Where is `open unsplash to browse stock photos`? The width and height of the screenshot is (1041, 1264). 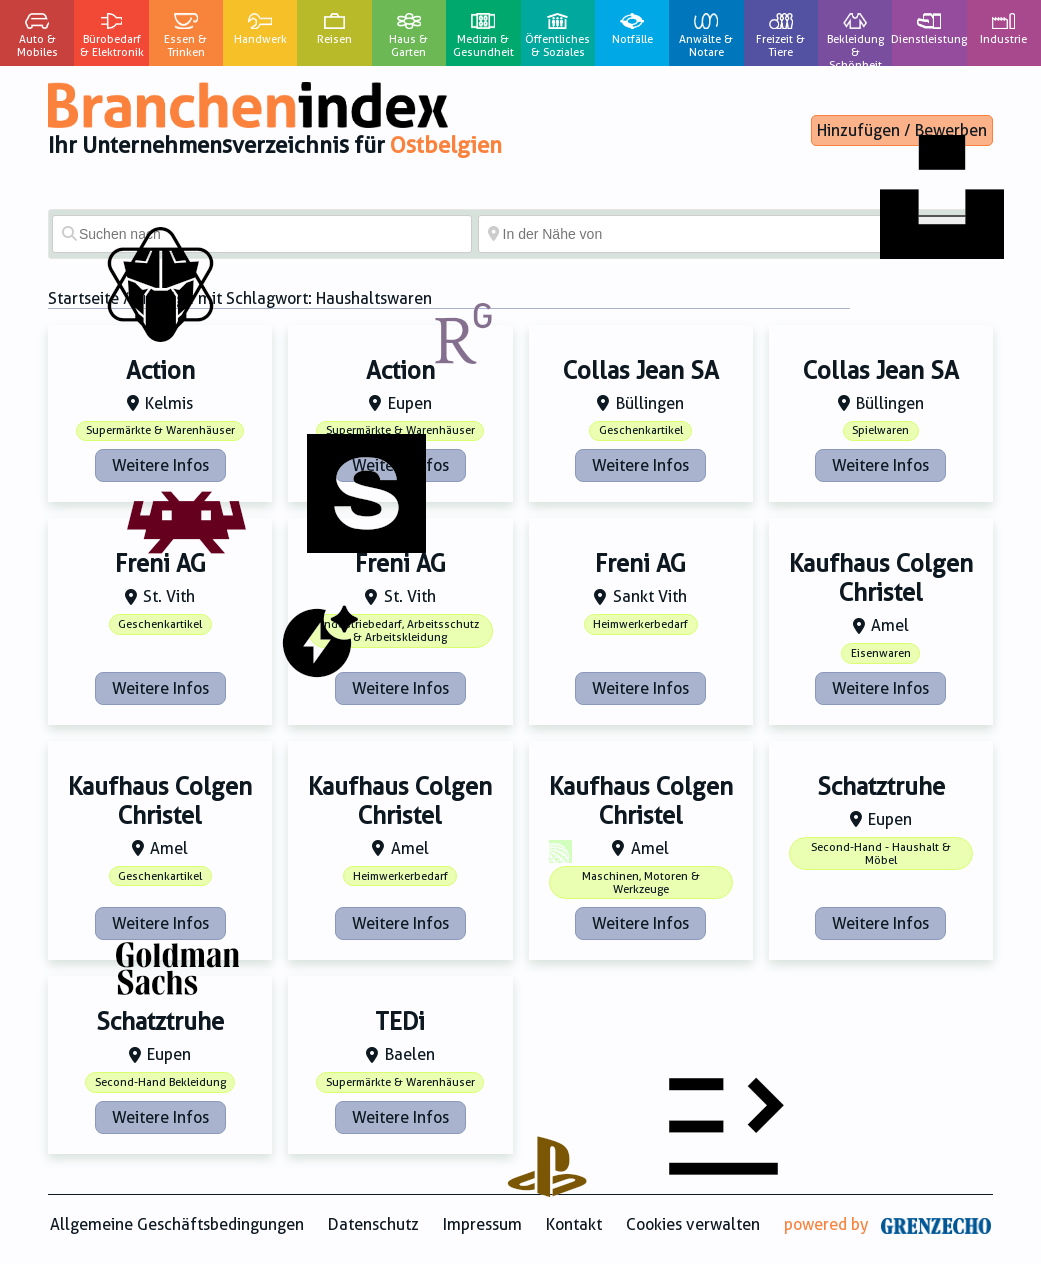 open unsplash to browse stock photos is located at coordinates (942, 197).